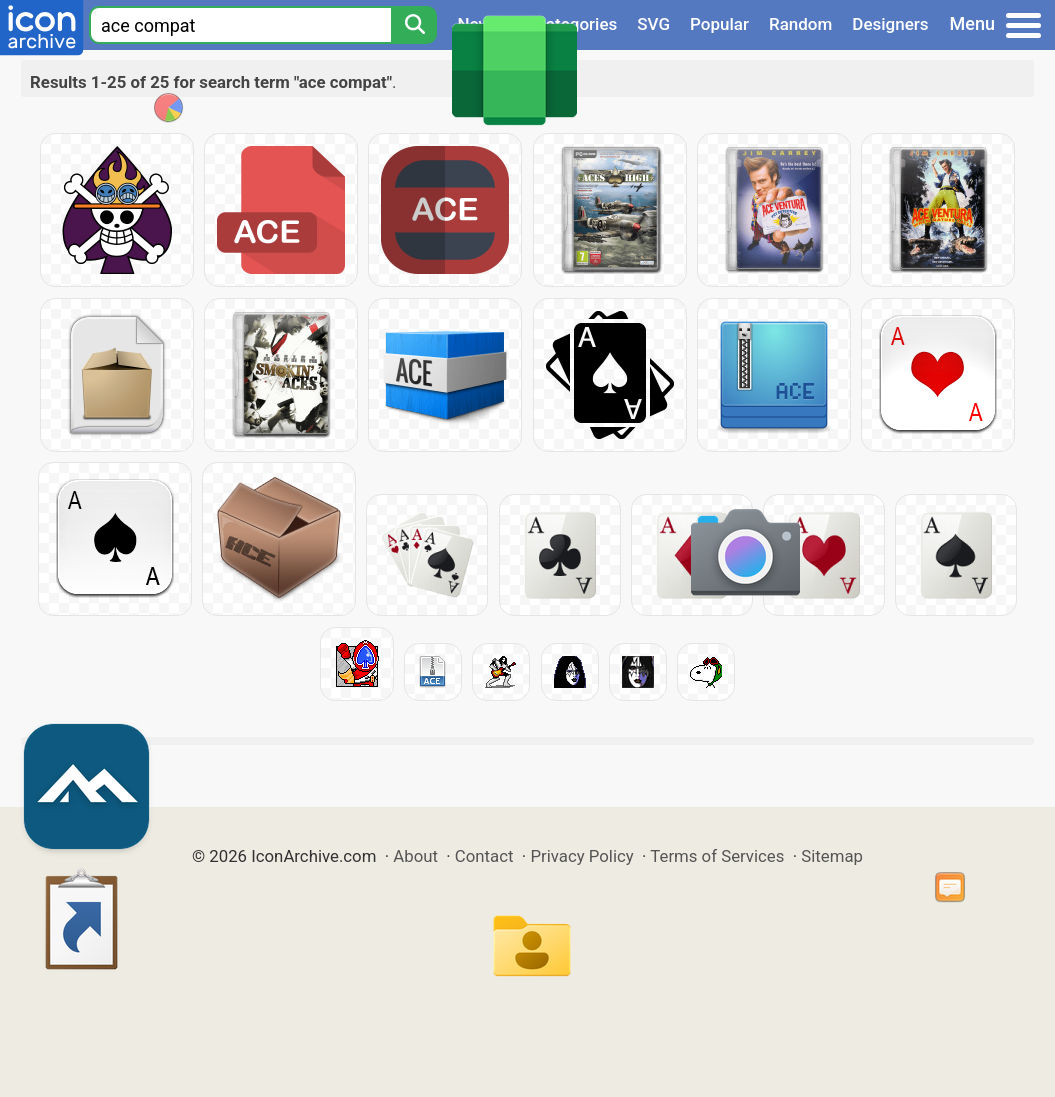 The image size is (1055, 1097). I want to click on open alpine linux application, so click(86, 786).